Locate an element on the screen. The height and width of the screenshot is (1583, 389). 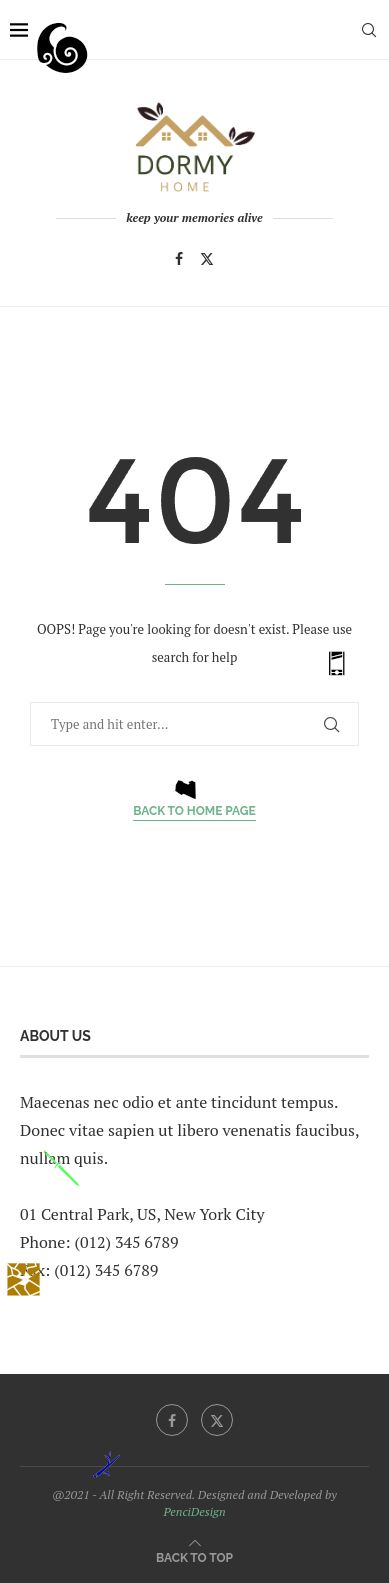
indicates weather conditions in a game interface is located at coordinates (62, 48).